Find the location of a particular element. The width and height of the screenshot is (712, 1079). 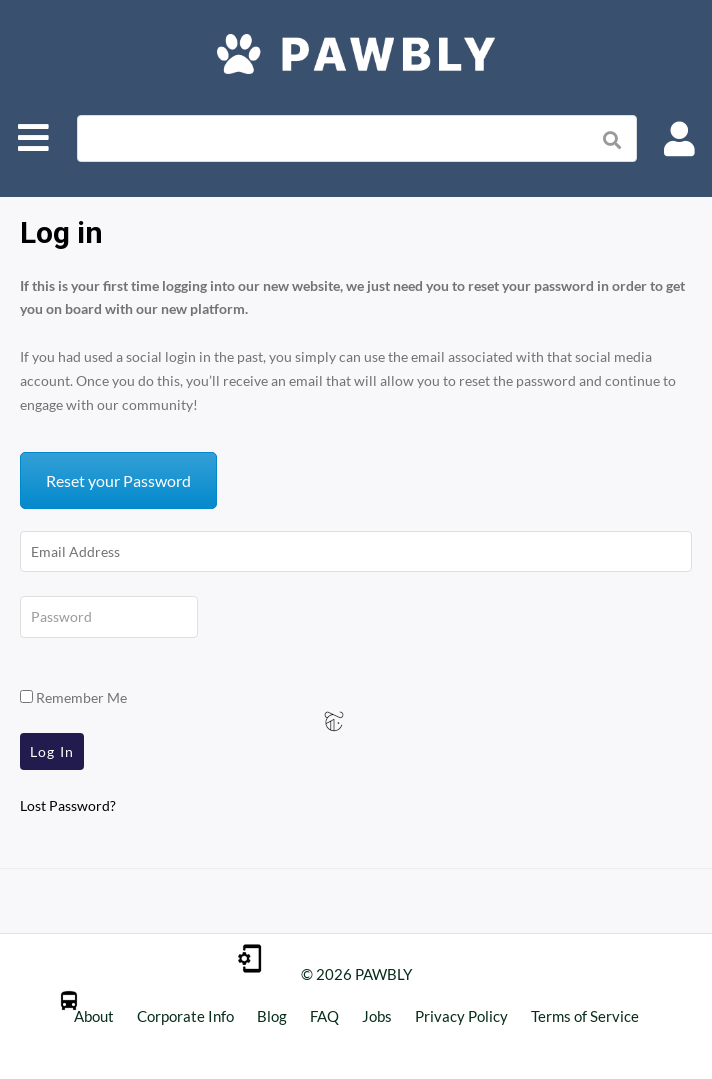

open the New York Times app is located at coordinates (334, 721).